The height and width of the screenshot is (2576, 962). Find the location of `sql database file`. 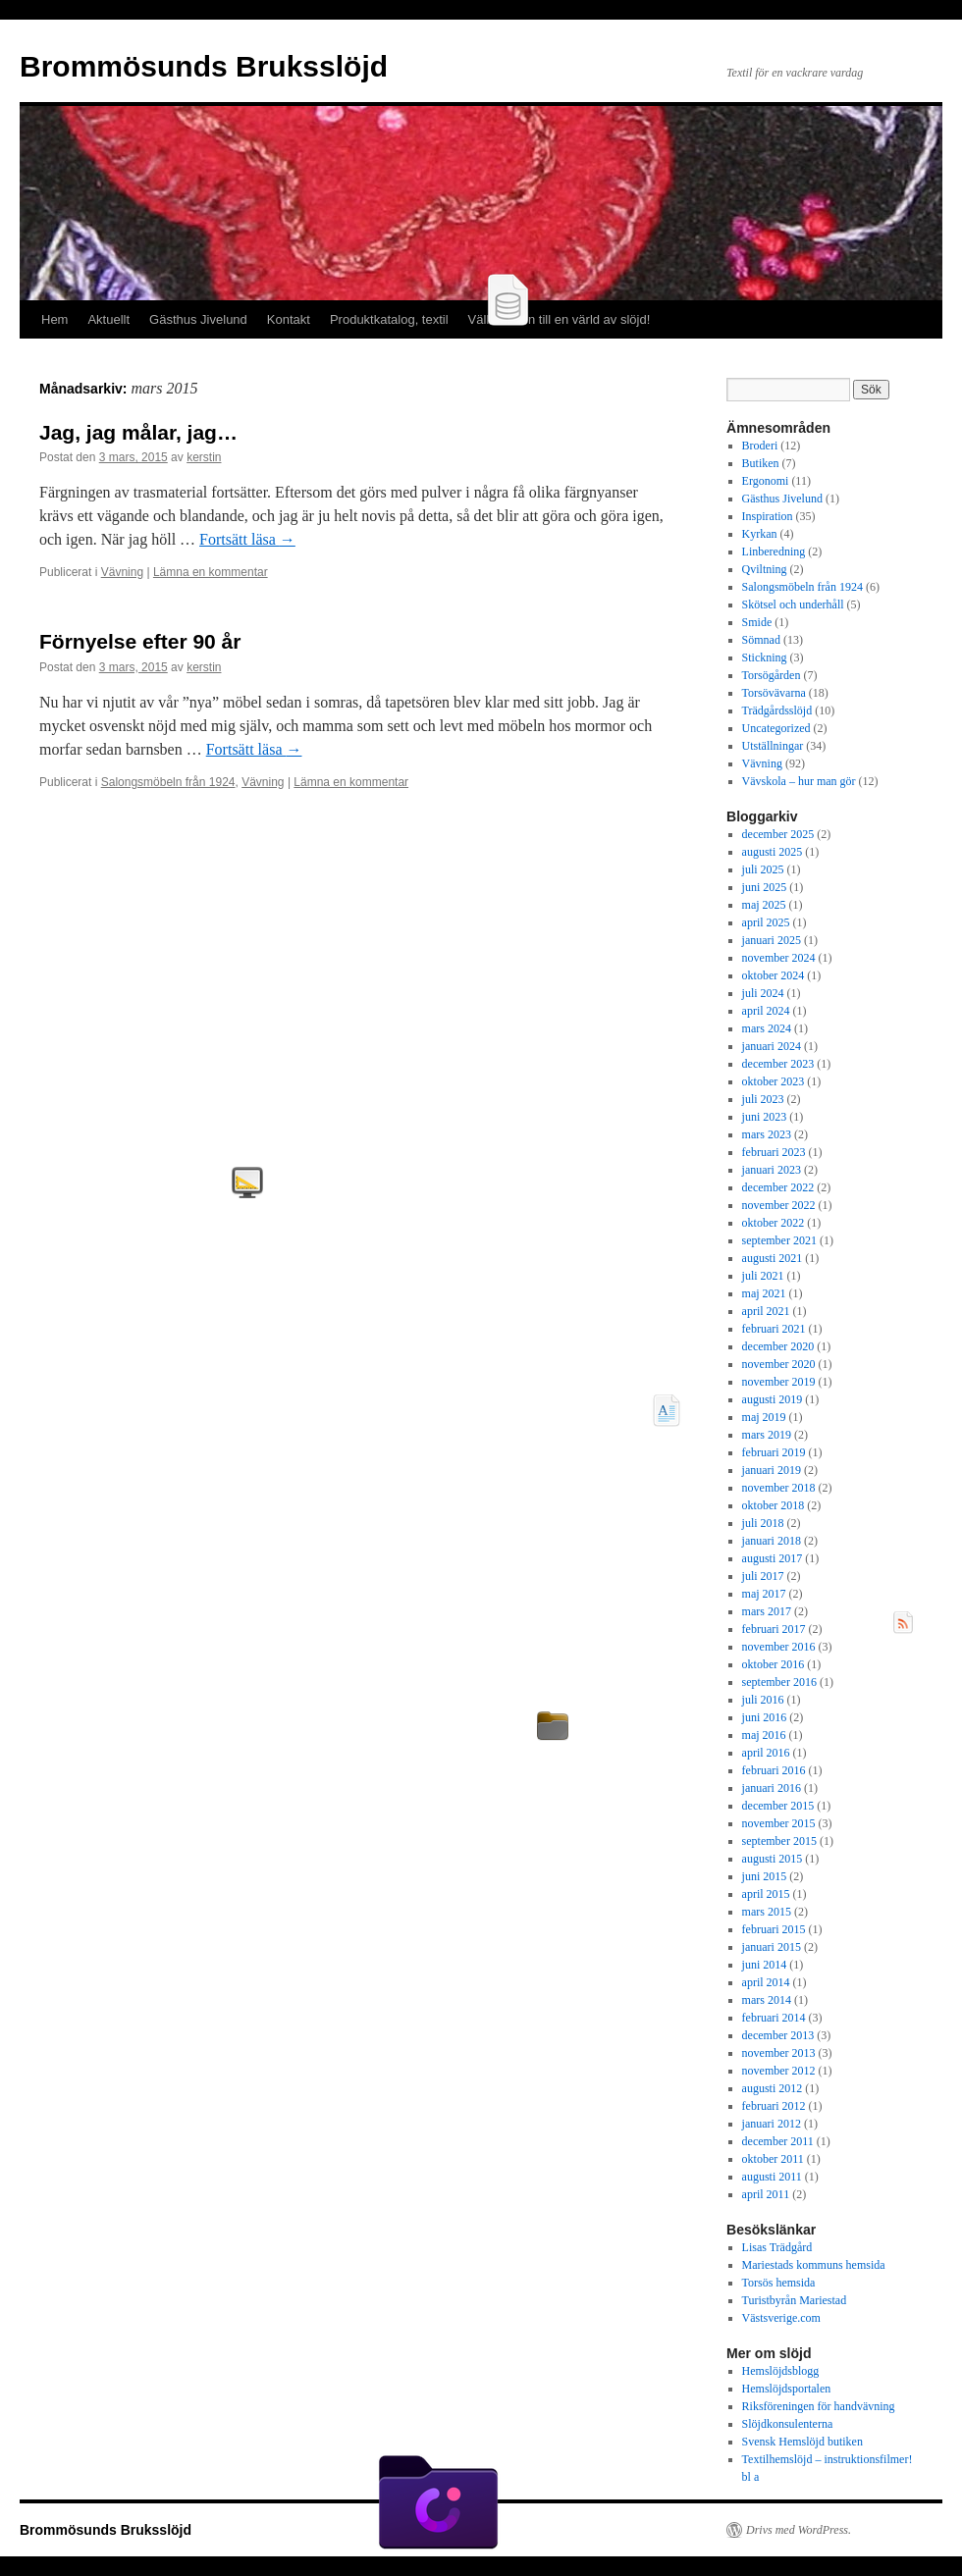

sql database file is located at coordinates (508, 299).